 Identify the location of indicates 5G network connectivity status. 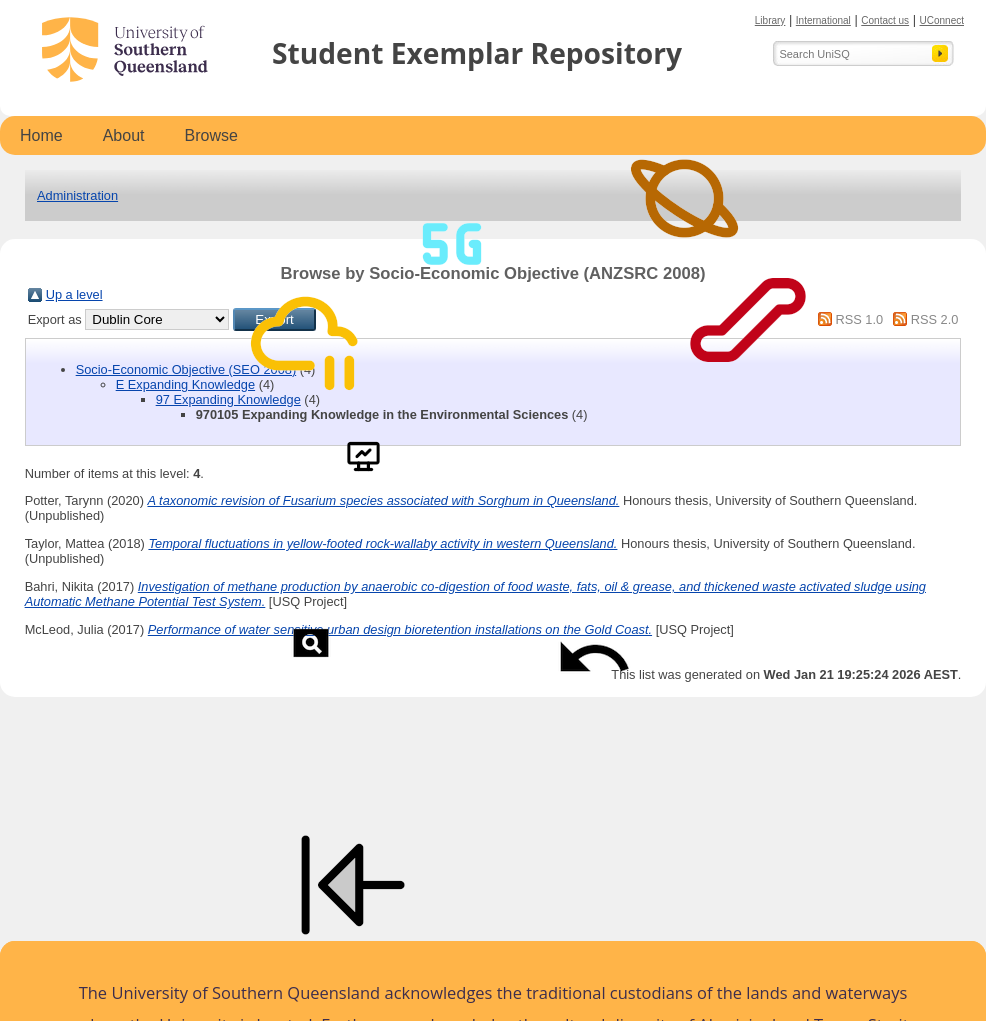
(452, 244).